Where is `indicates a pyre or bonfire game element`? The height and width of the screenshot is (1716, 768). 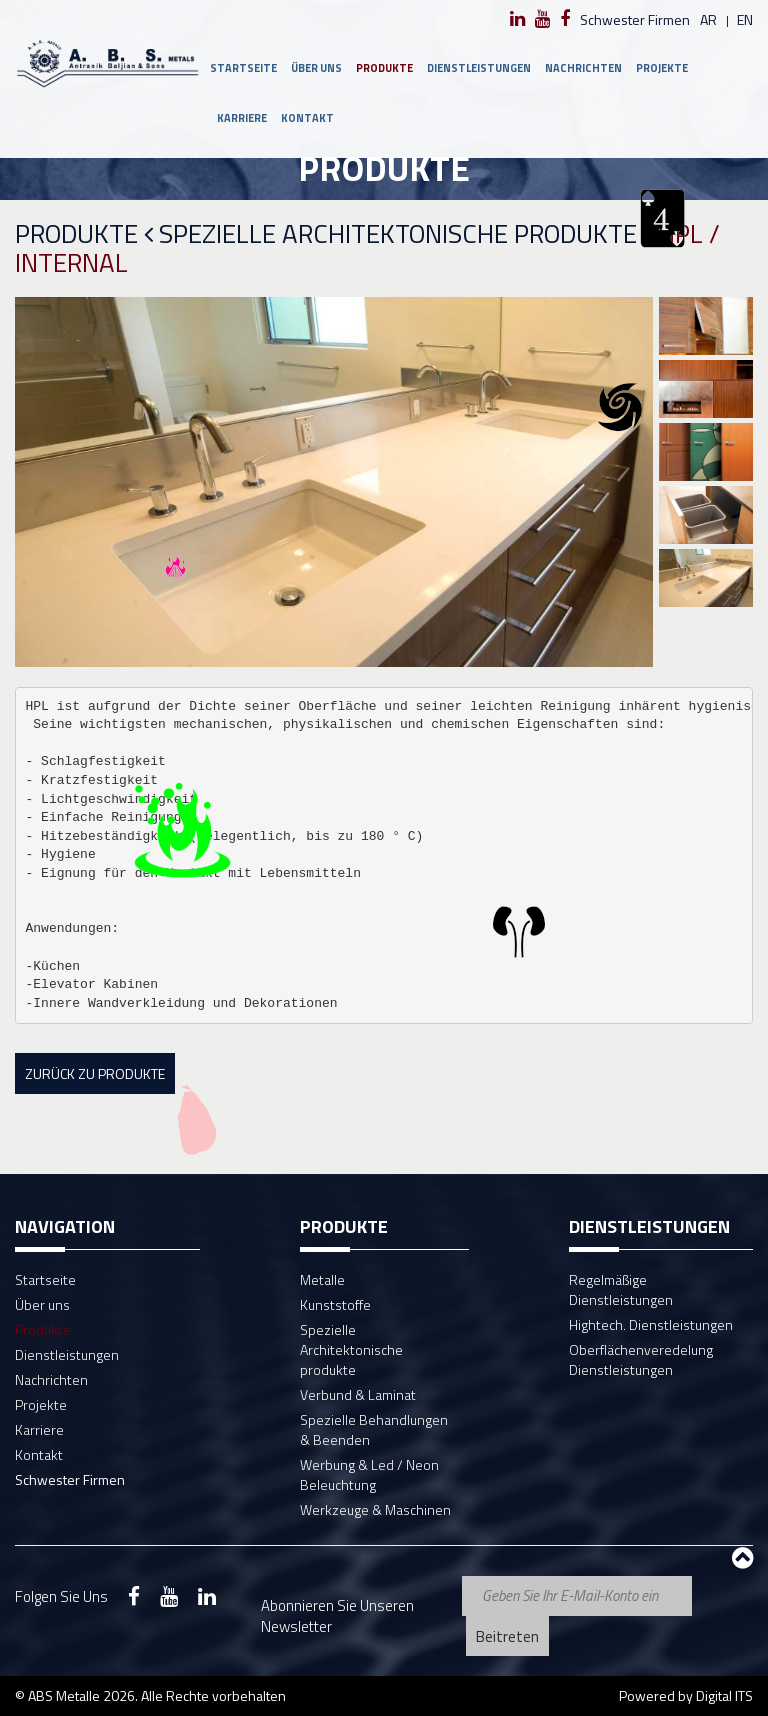 indicates a pyre or bonfire game element is located at coordinates (175, 566).